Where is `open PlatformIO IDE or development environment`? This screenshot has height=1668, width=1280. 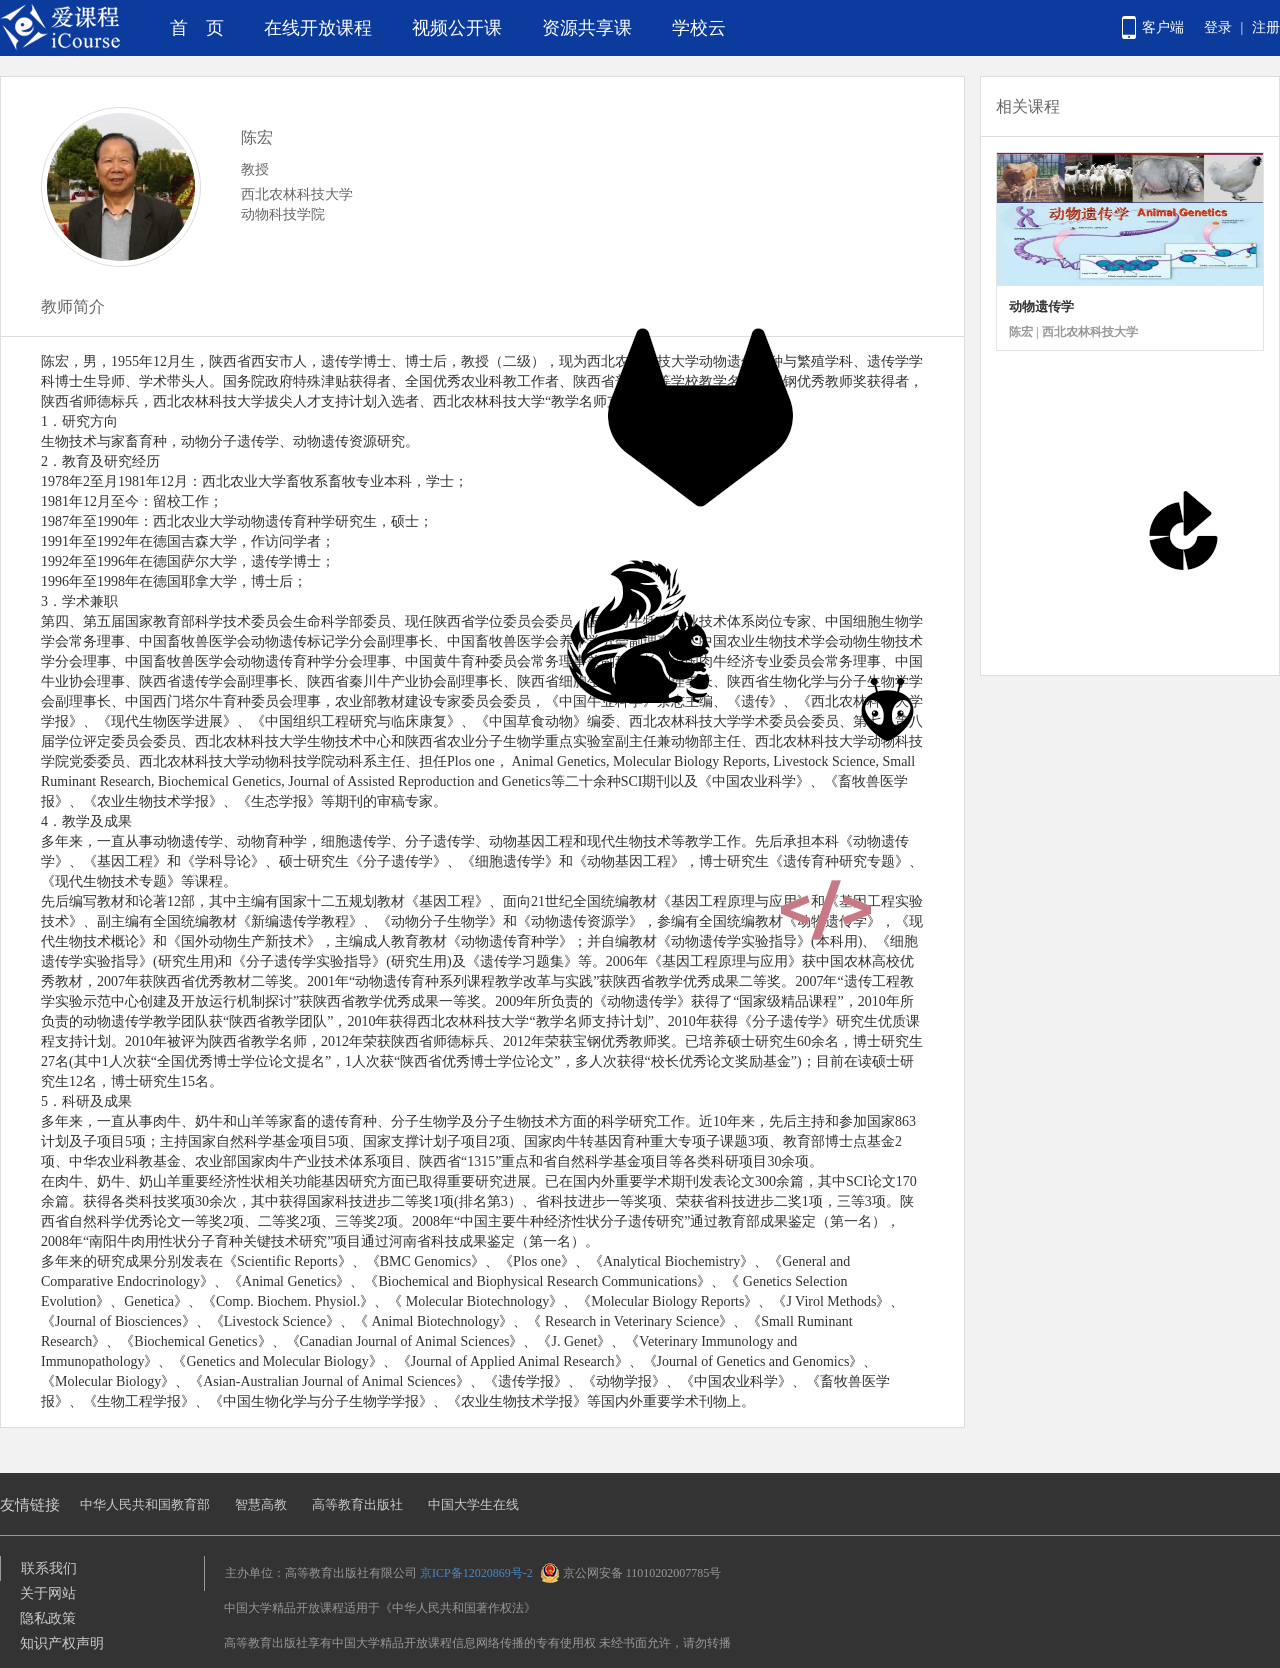
open PlatformIO IDE or development environment is located at coordinates (887, 709).